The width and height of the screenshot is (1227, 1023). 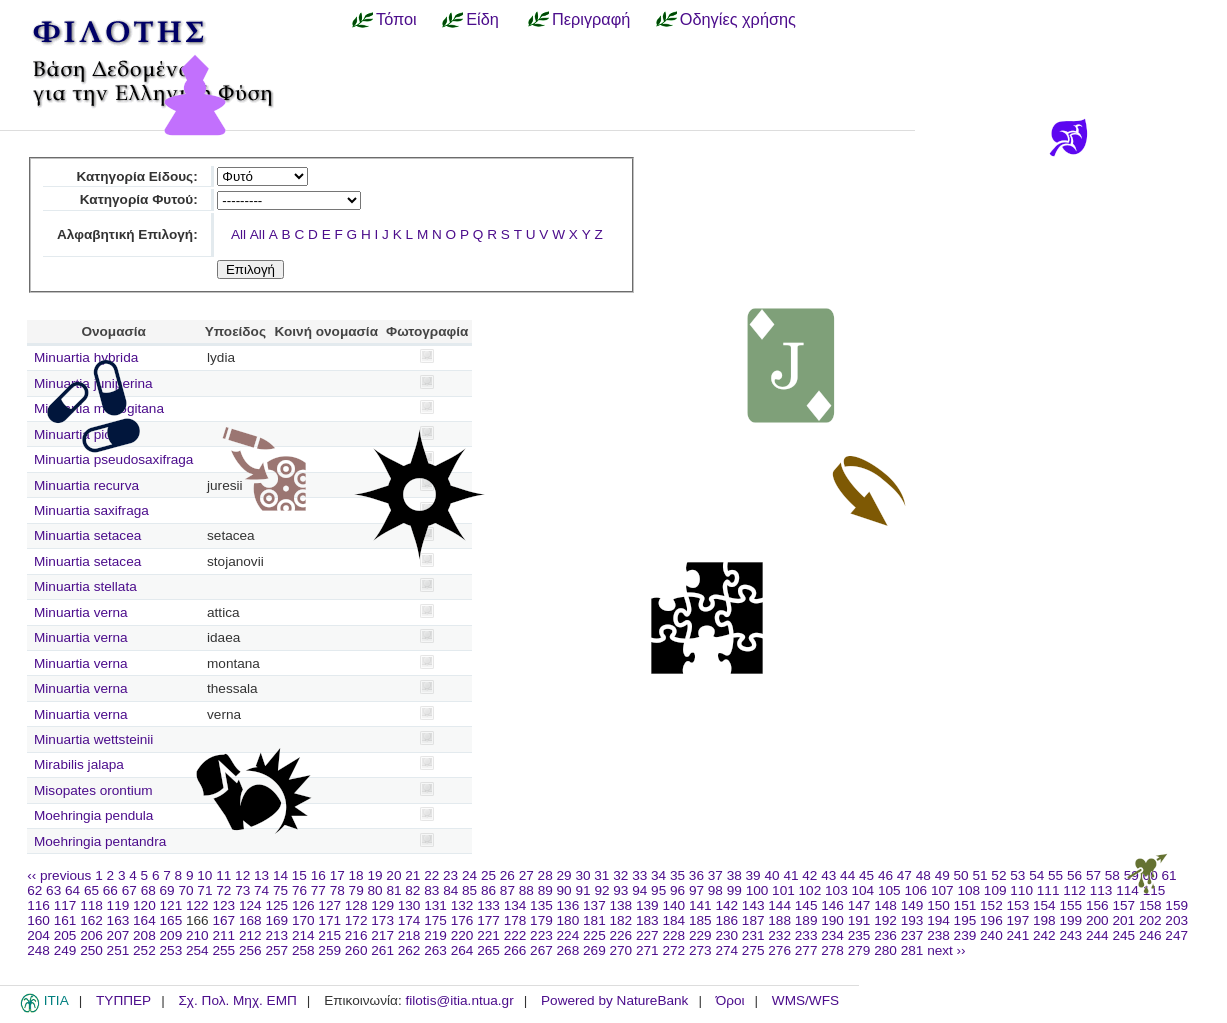 What do you see at coordinates (1068, 137) in the screenshot?
I see `nature or plant category in a game inventory` at bounding box center [1068, 137].